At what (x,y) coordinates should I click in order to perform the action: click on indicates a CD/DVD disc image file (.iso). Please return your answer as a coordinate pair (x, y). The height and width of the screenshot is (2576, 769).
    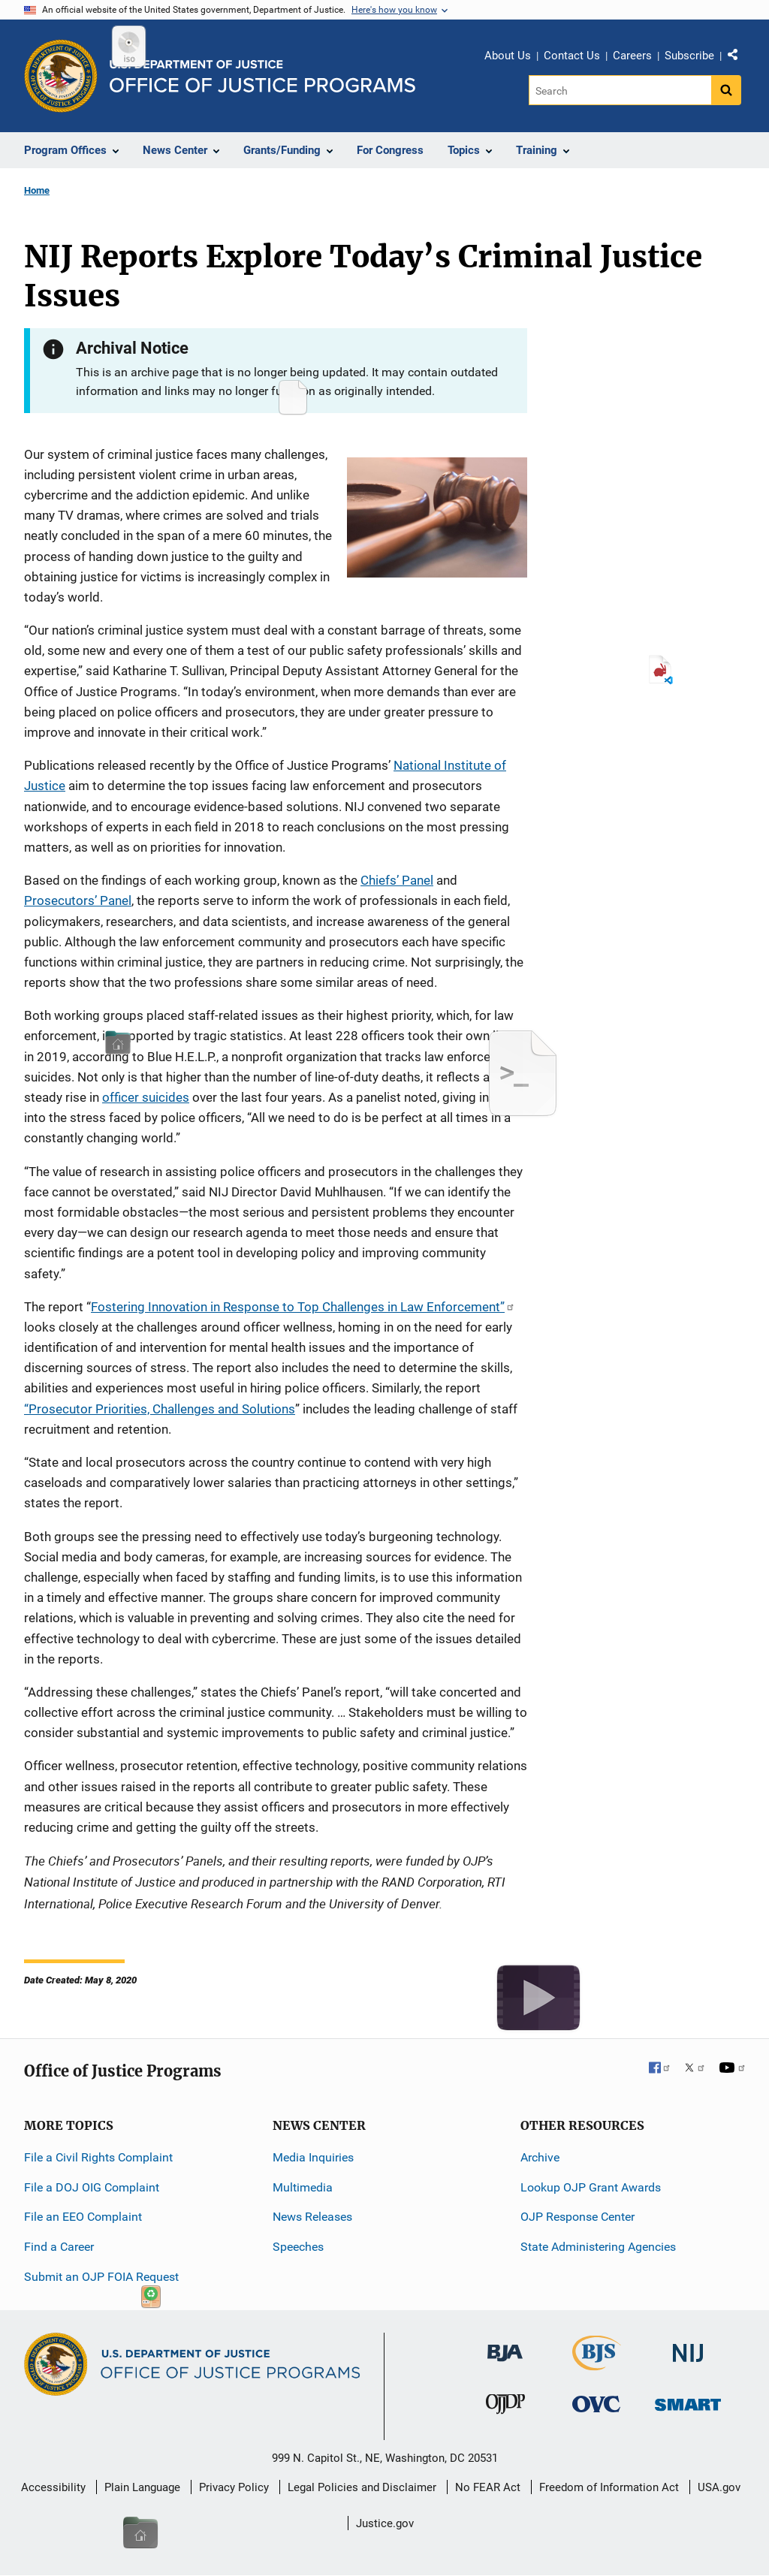
    Looking at the image, I should click on (128, 46).